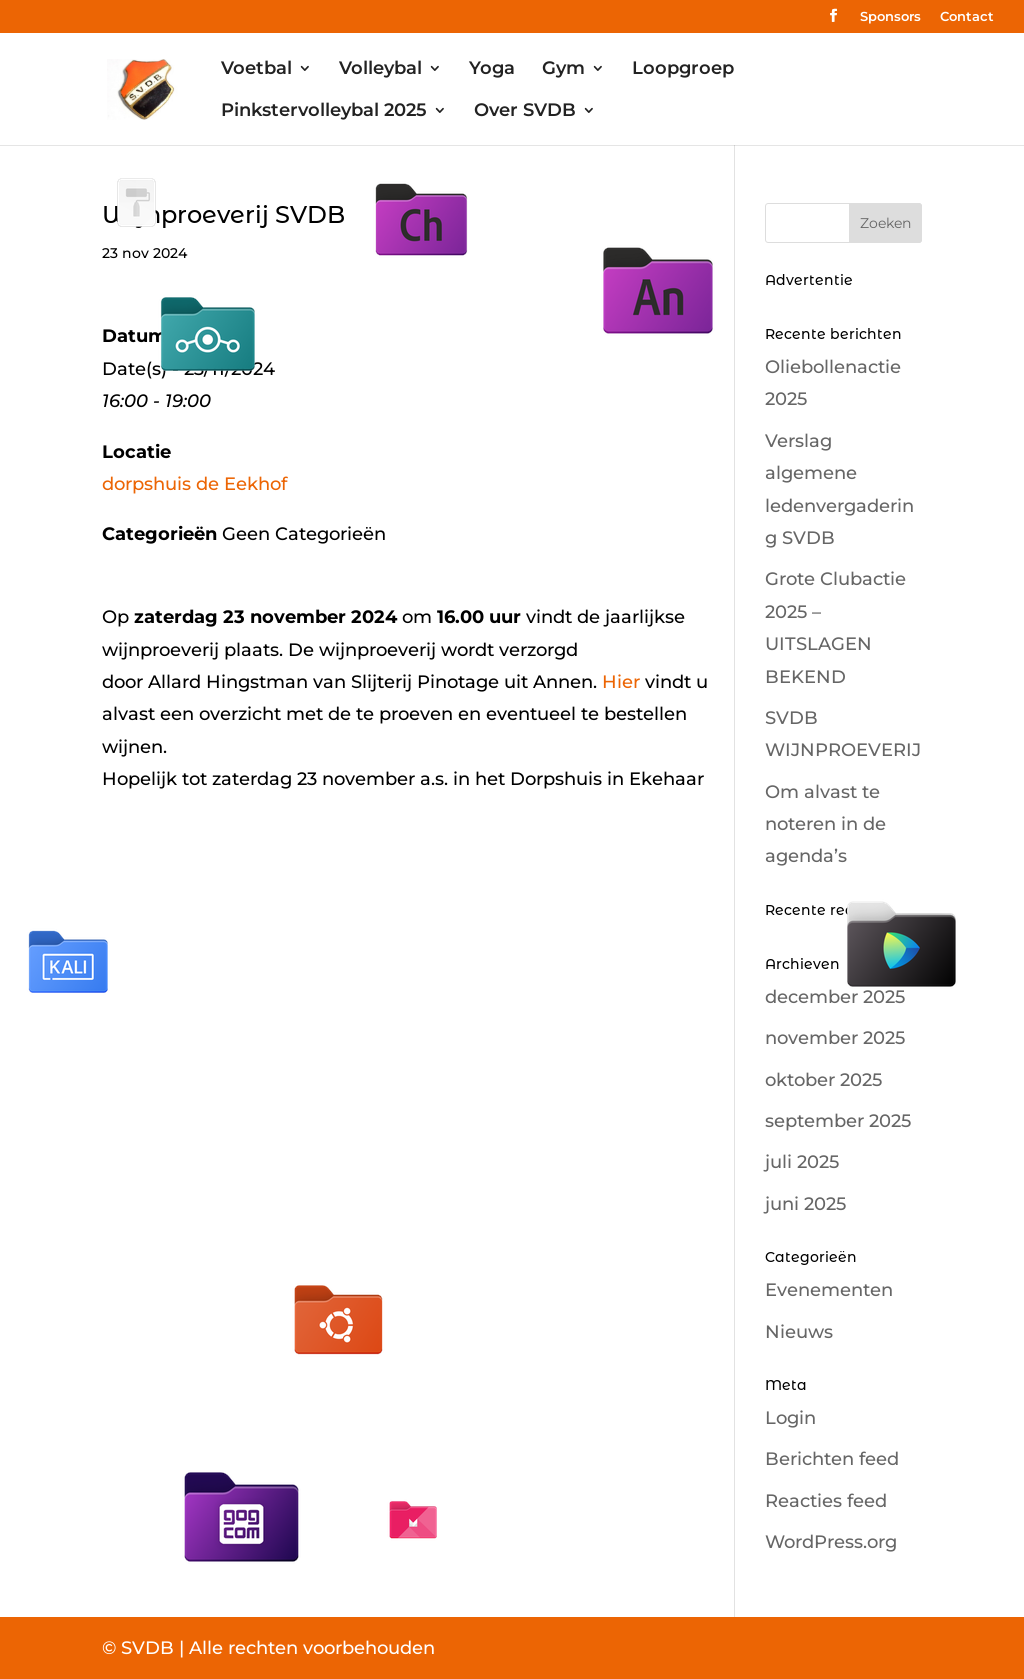 This screenshot has height=1679, width=1024. I want to click on open adobe character animator project folder, so click(421, 222).